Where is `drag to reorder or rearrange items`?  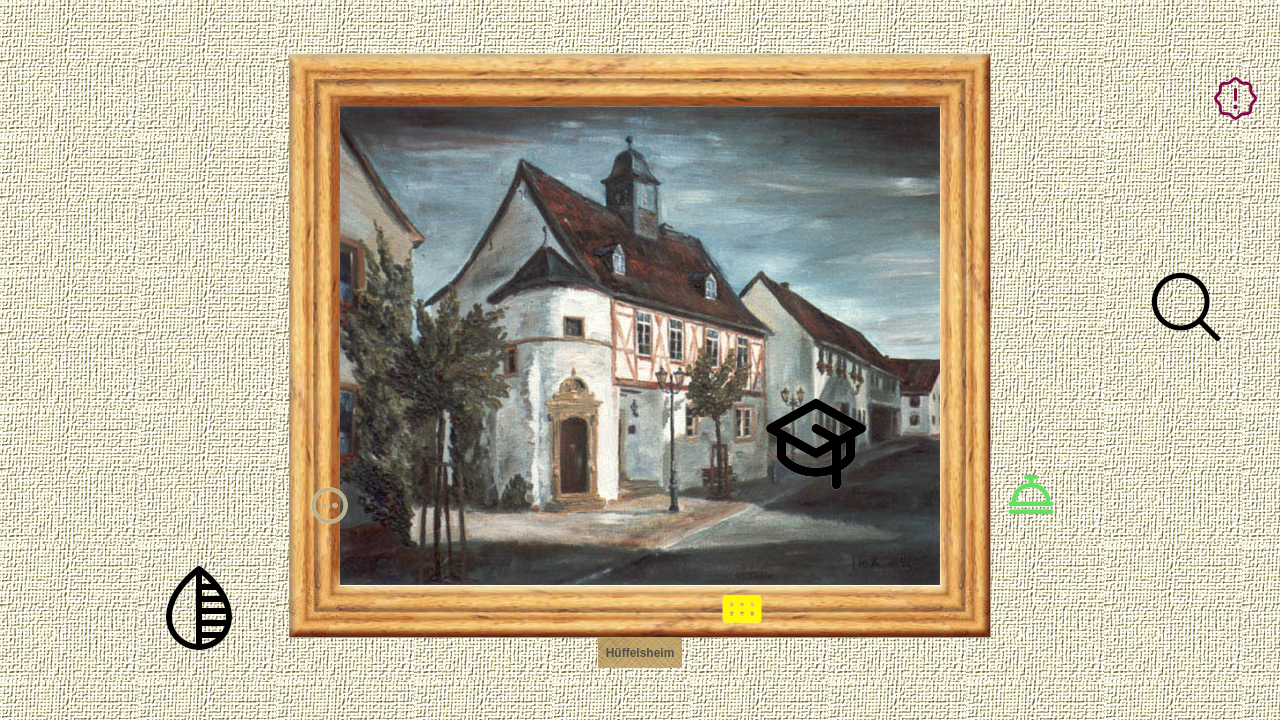 drag to reorder or rearrange items is located at coordinates (742, 609).